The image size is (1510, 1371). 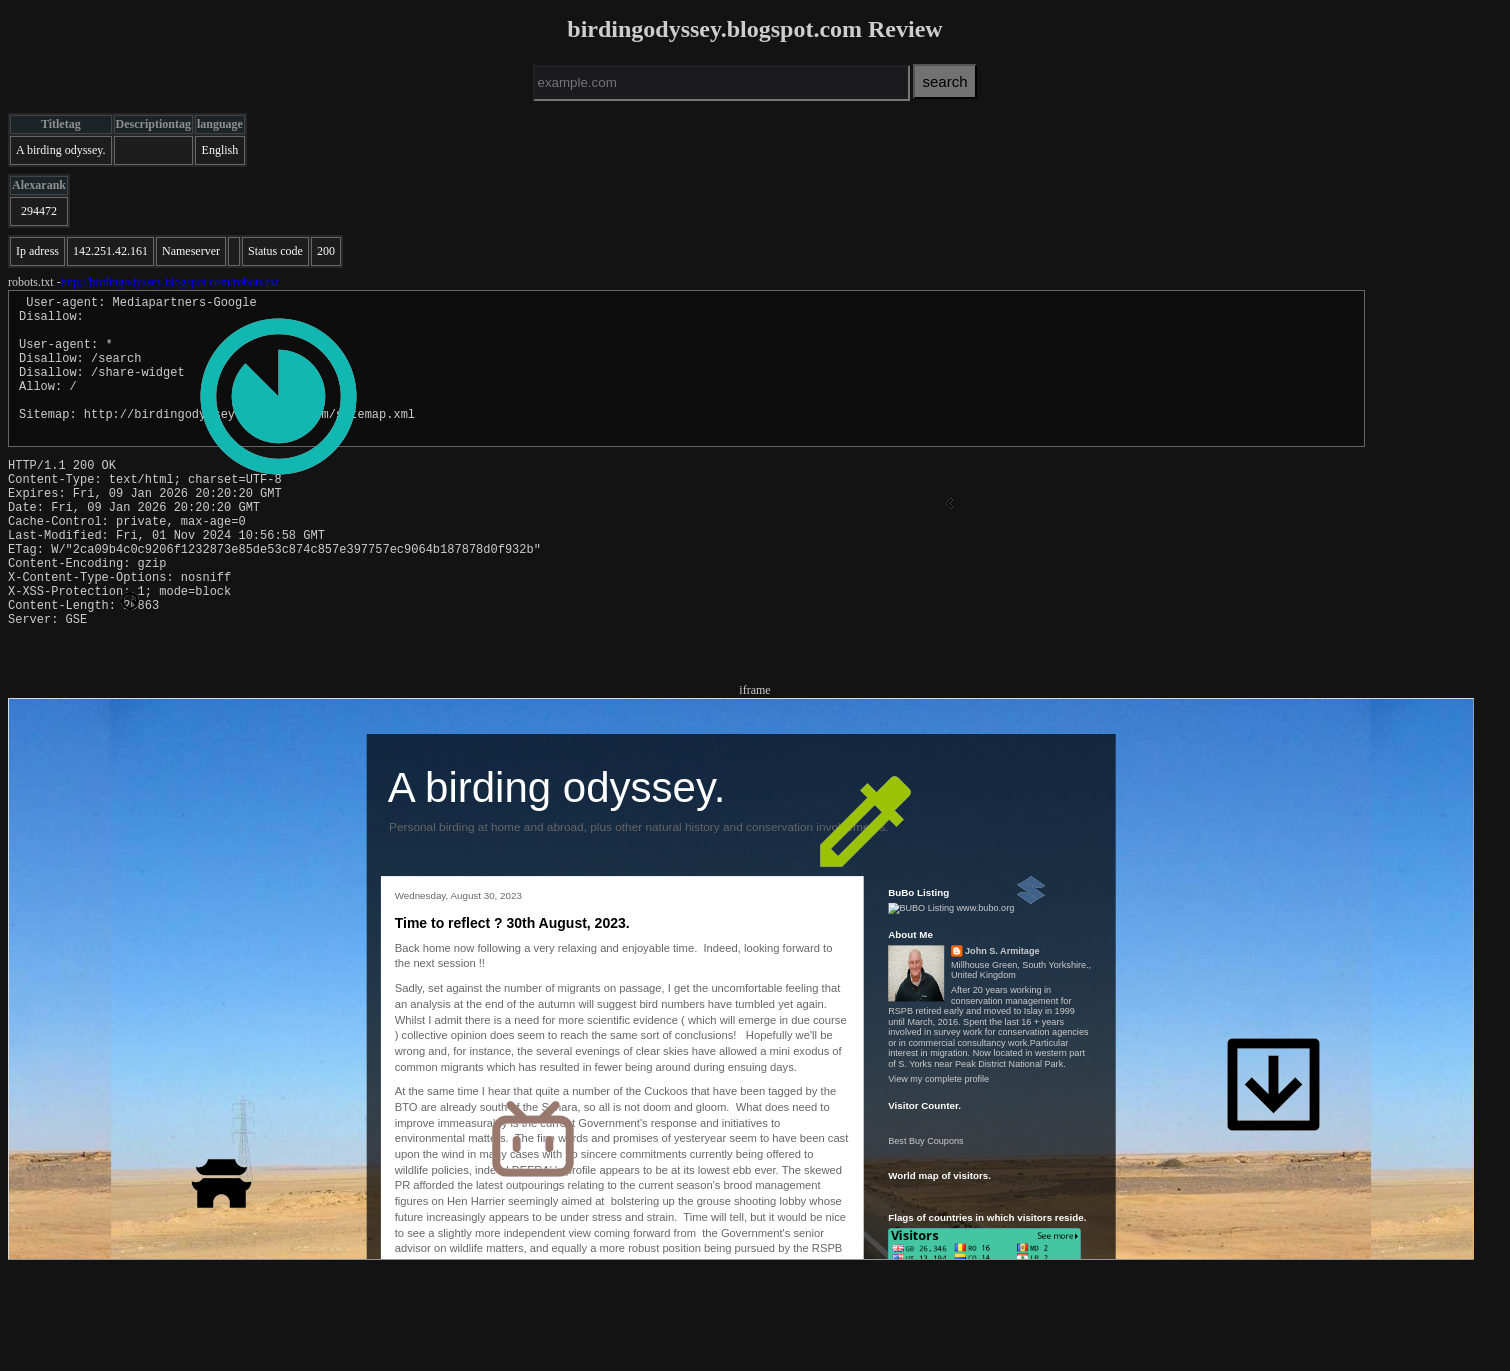 What do you see at coordinates (278, 396) in the screenshot?
I see `indicates task progress at approximately 70% complete` at bounding box center [278, 396].